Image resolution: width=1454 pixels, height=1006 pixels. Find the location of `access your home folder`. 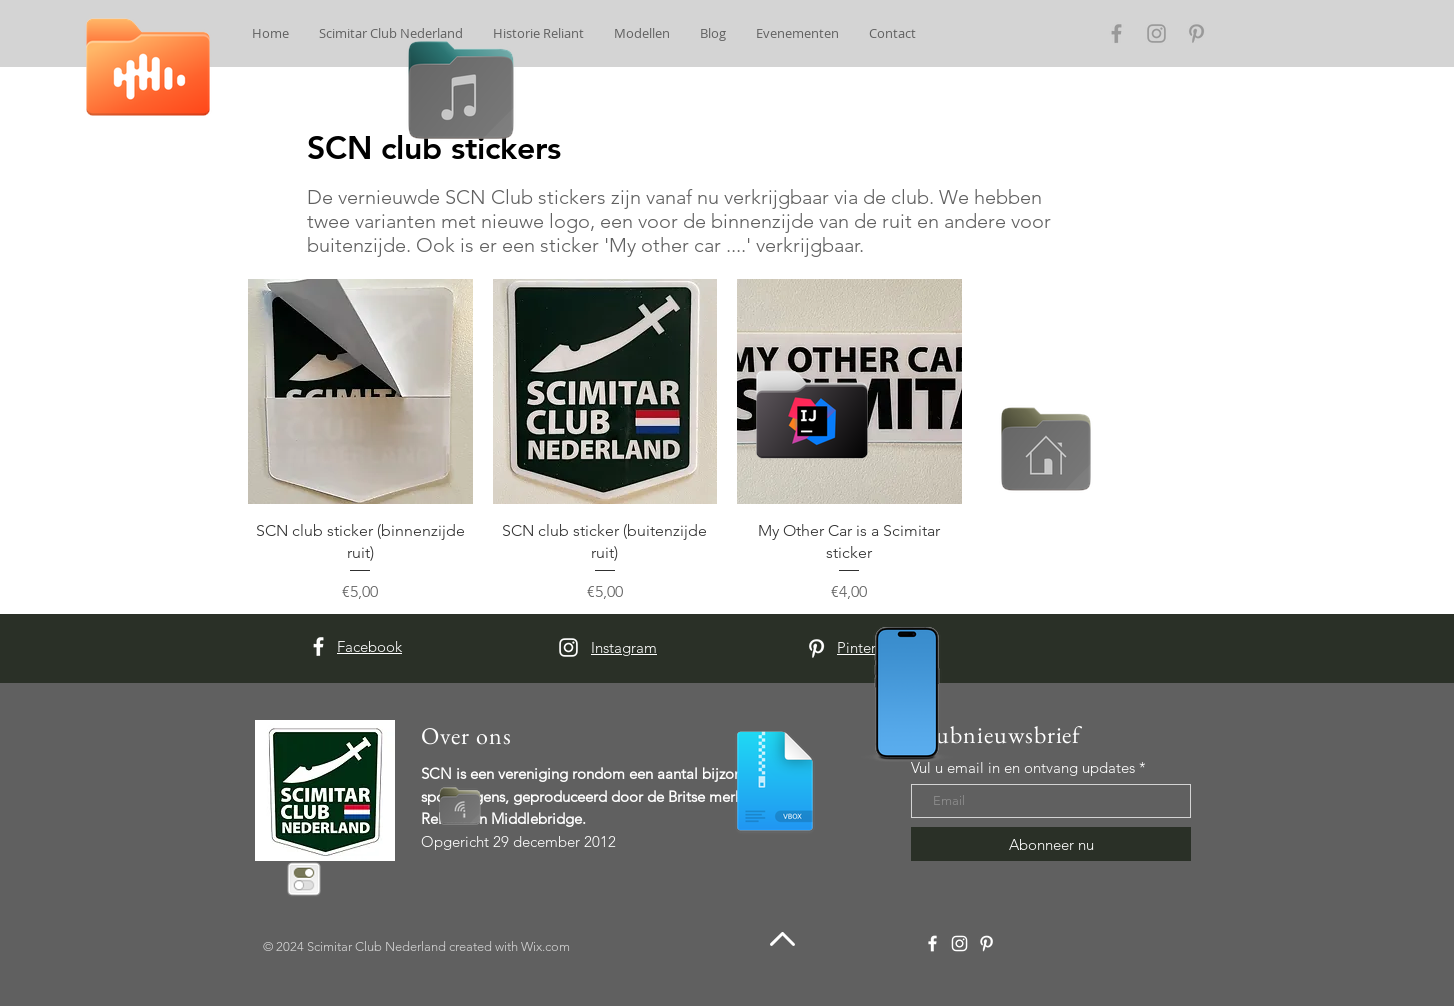

access your home folder is located at coordinates (1046, 449).